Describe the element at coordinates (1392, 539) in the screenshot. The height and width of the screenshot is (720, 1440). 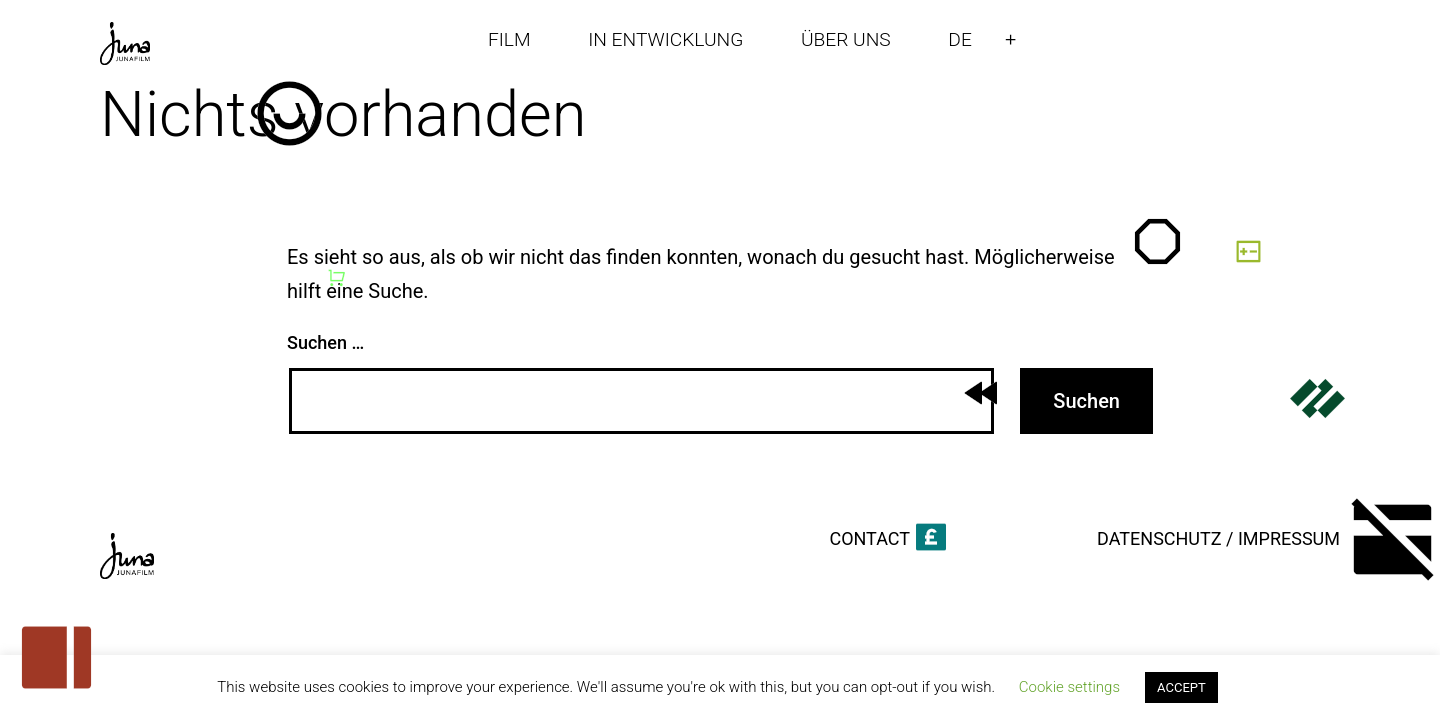
I see `no credit card required` at that location.